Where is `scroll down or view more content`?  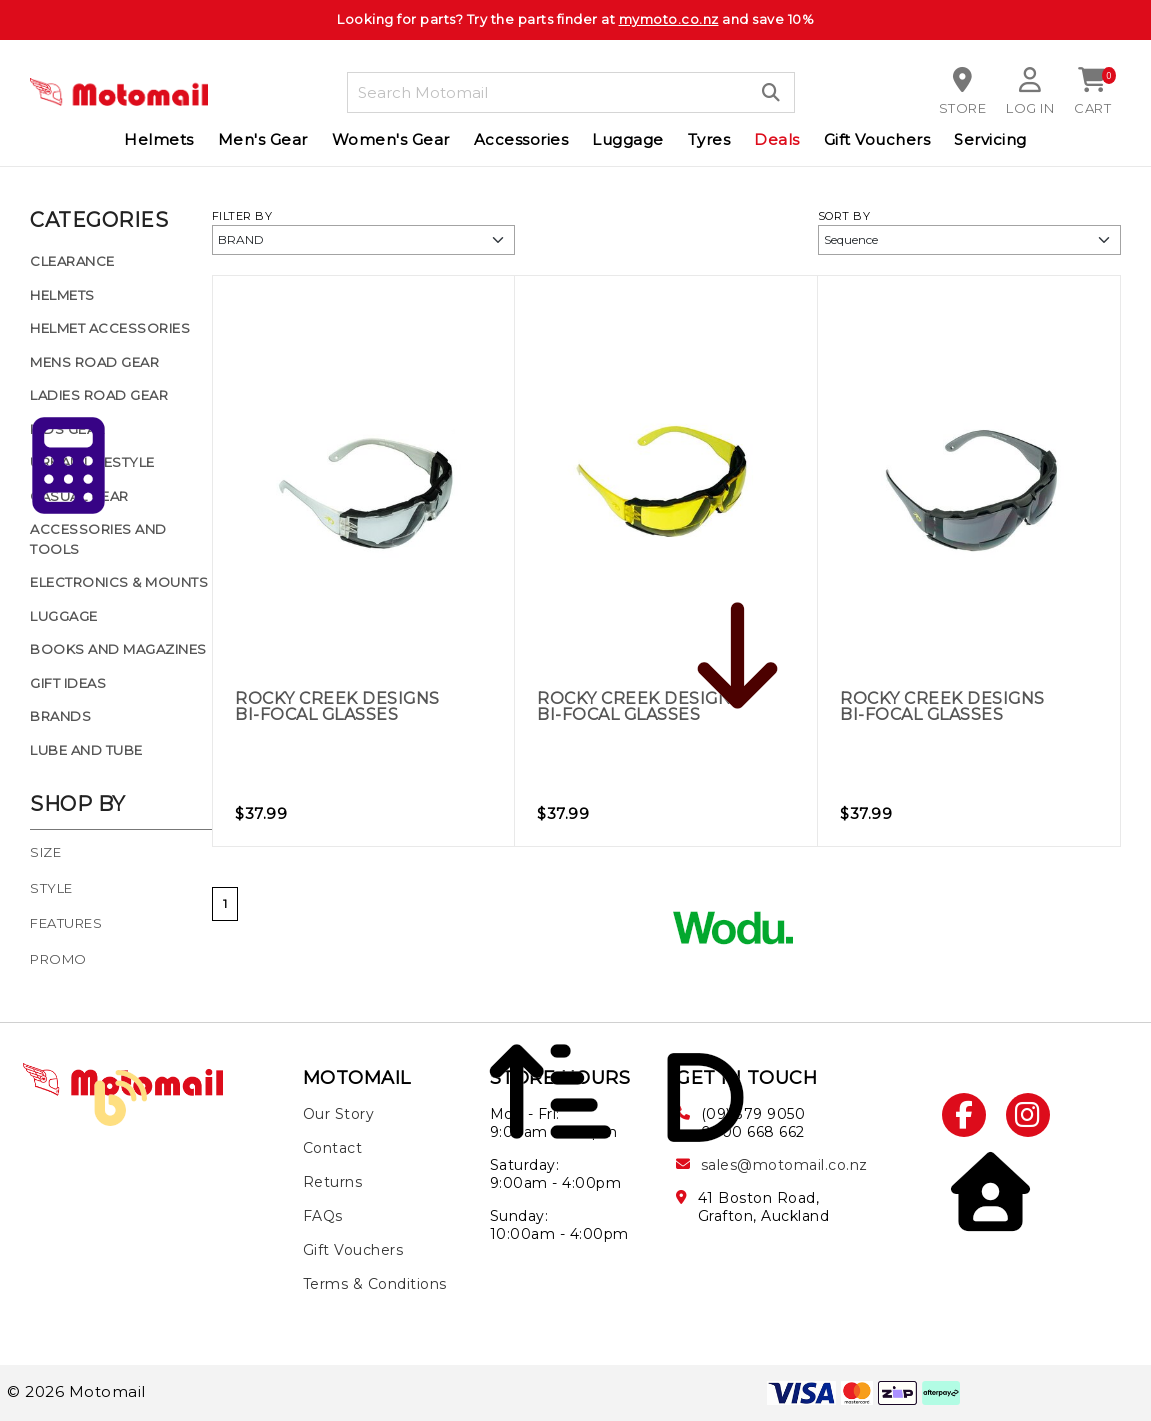 scroll down or view more content is located at coordinates (737, 655).